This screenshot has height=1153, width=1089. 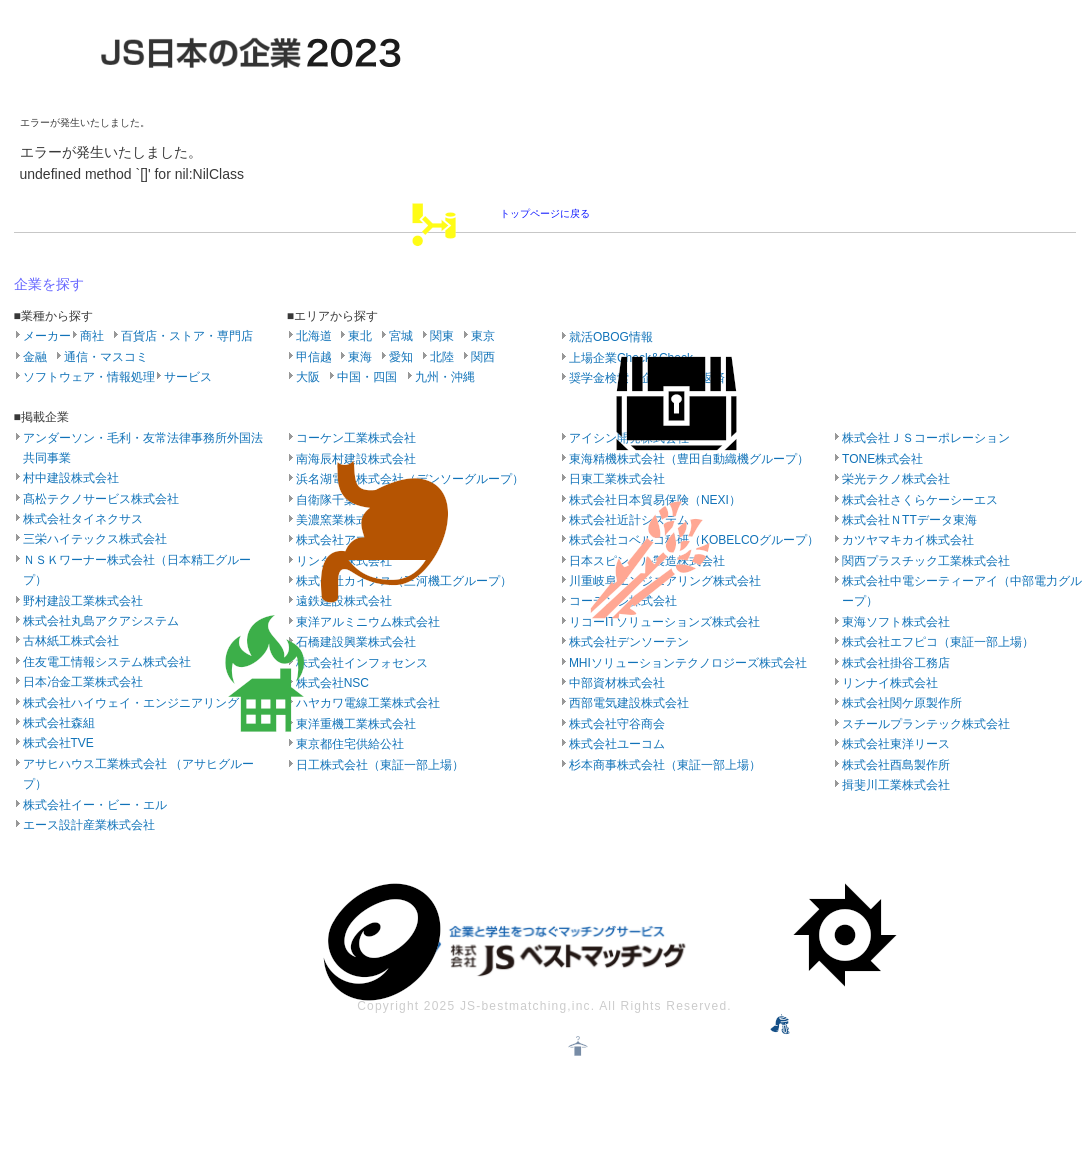 I want to click on circular saw tool icon, so click(x=845, y=935).